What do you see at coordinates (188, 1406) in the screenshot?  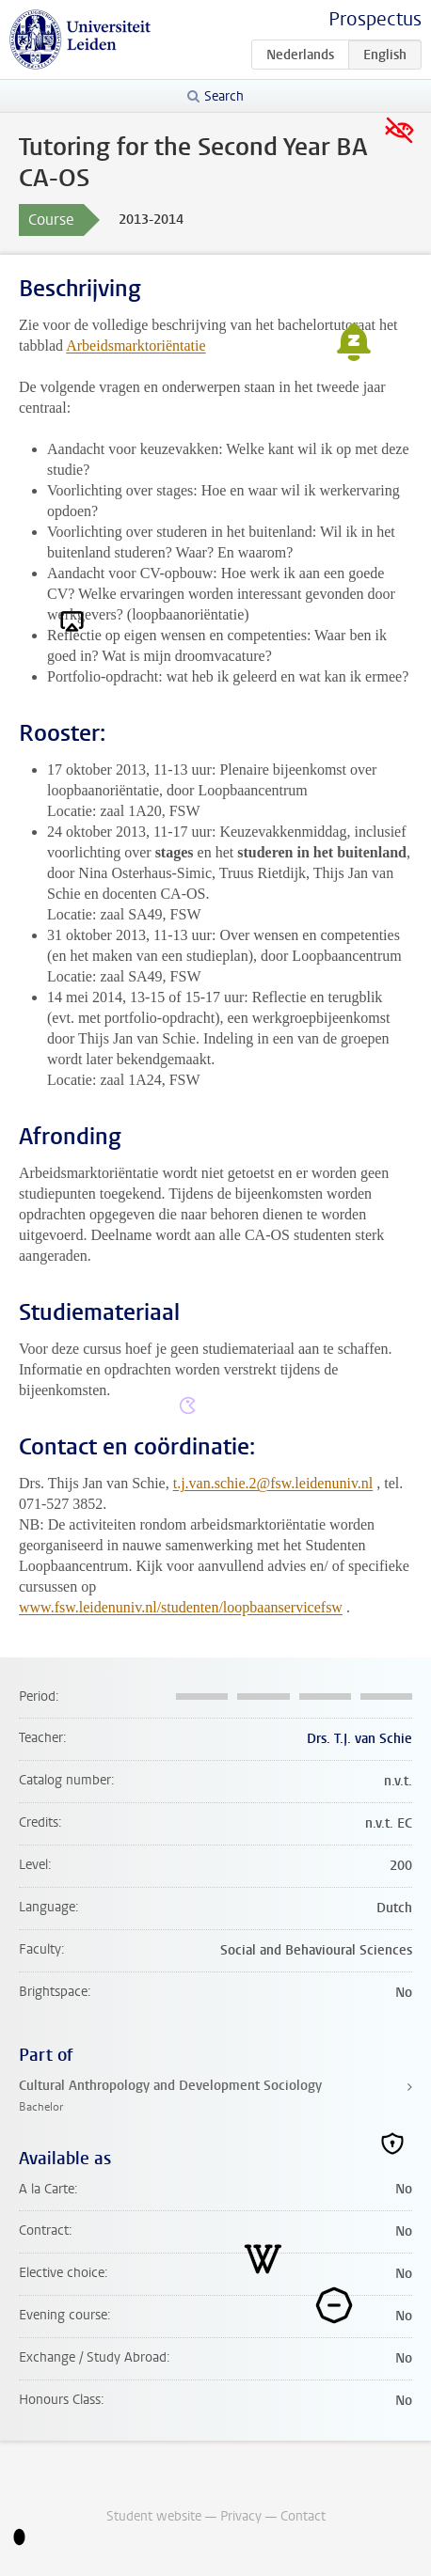 I see `launch a retro-style game or arcade app` at bounding box center [188, 1406].